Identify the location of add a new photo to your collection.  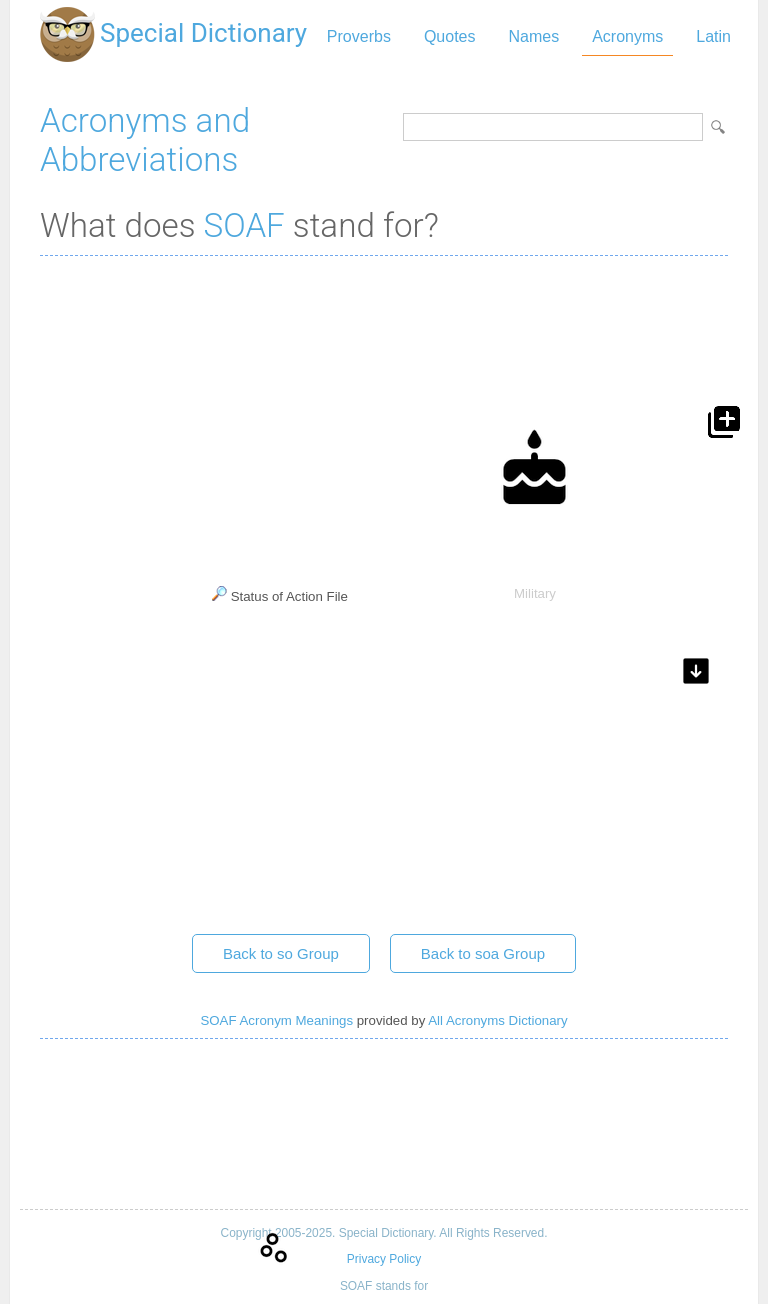
(724, 422).